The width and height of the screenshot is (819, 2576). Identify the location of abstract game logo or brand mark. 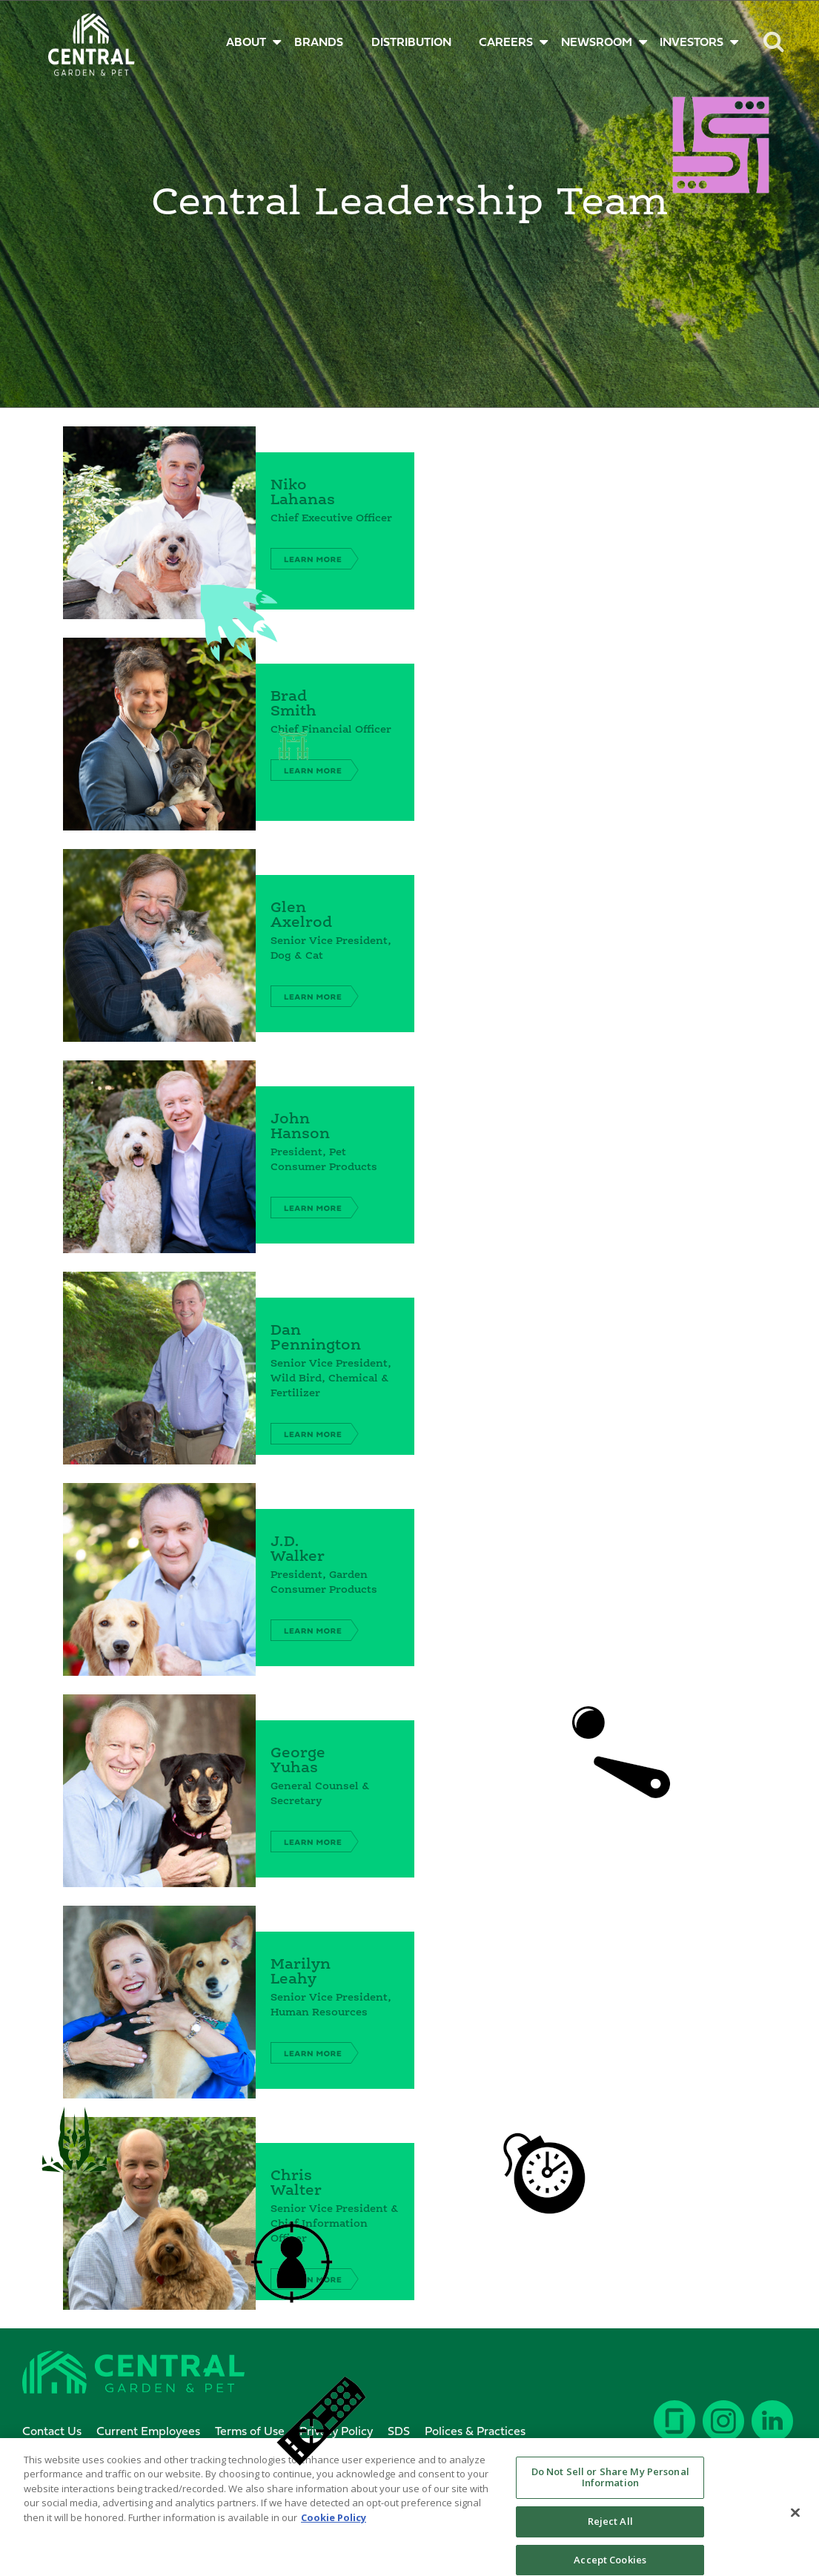
(720, 145).